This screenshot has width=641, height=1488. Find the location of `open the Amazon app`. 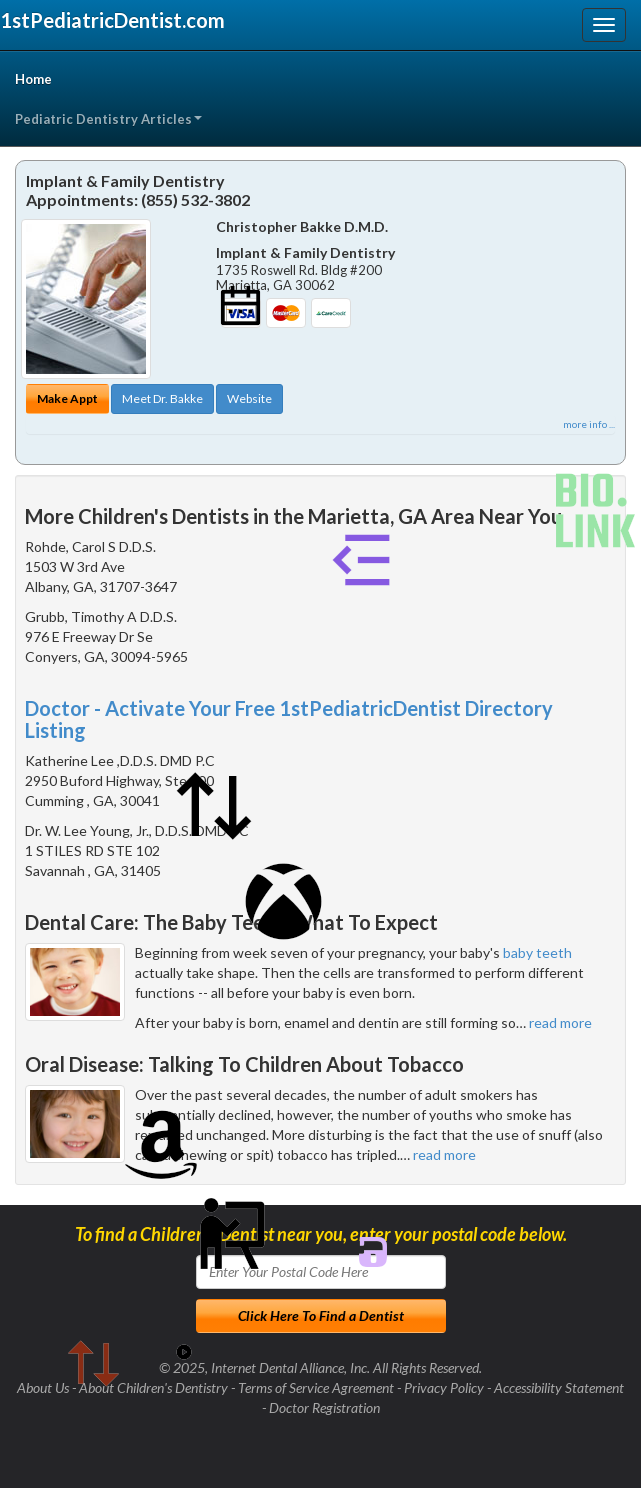

open the Amazon app is located at coordinates (161, 1143).